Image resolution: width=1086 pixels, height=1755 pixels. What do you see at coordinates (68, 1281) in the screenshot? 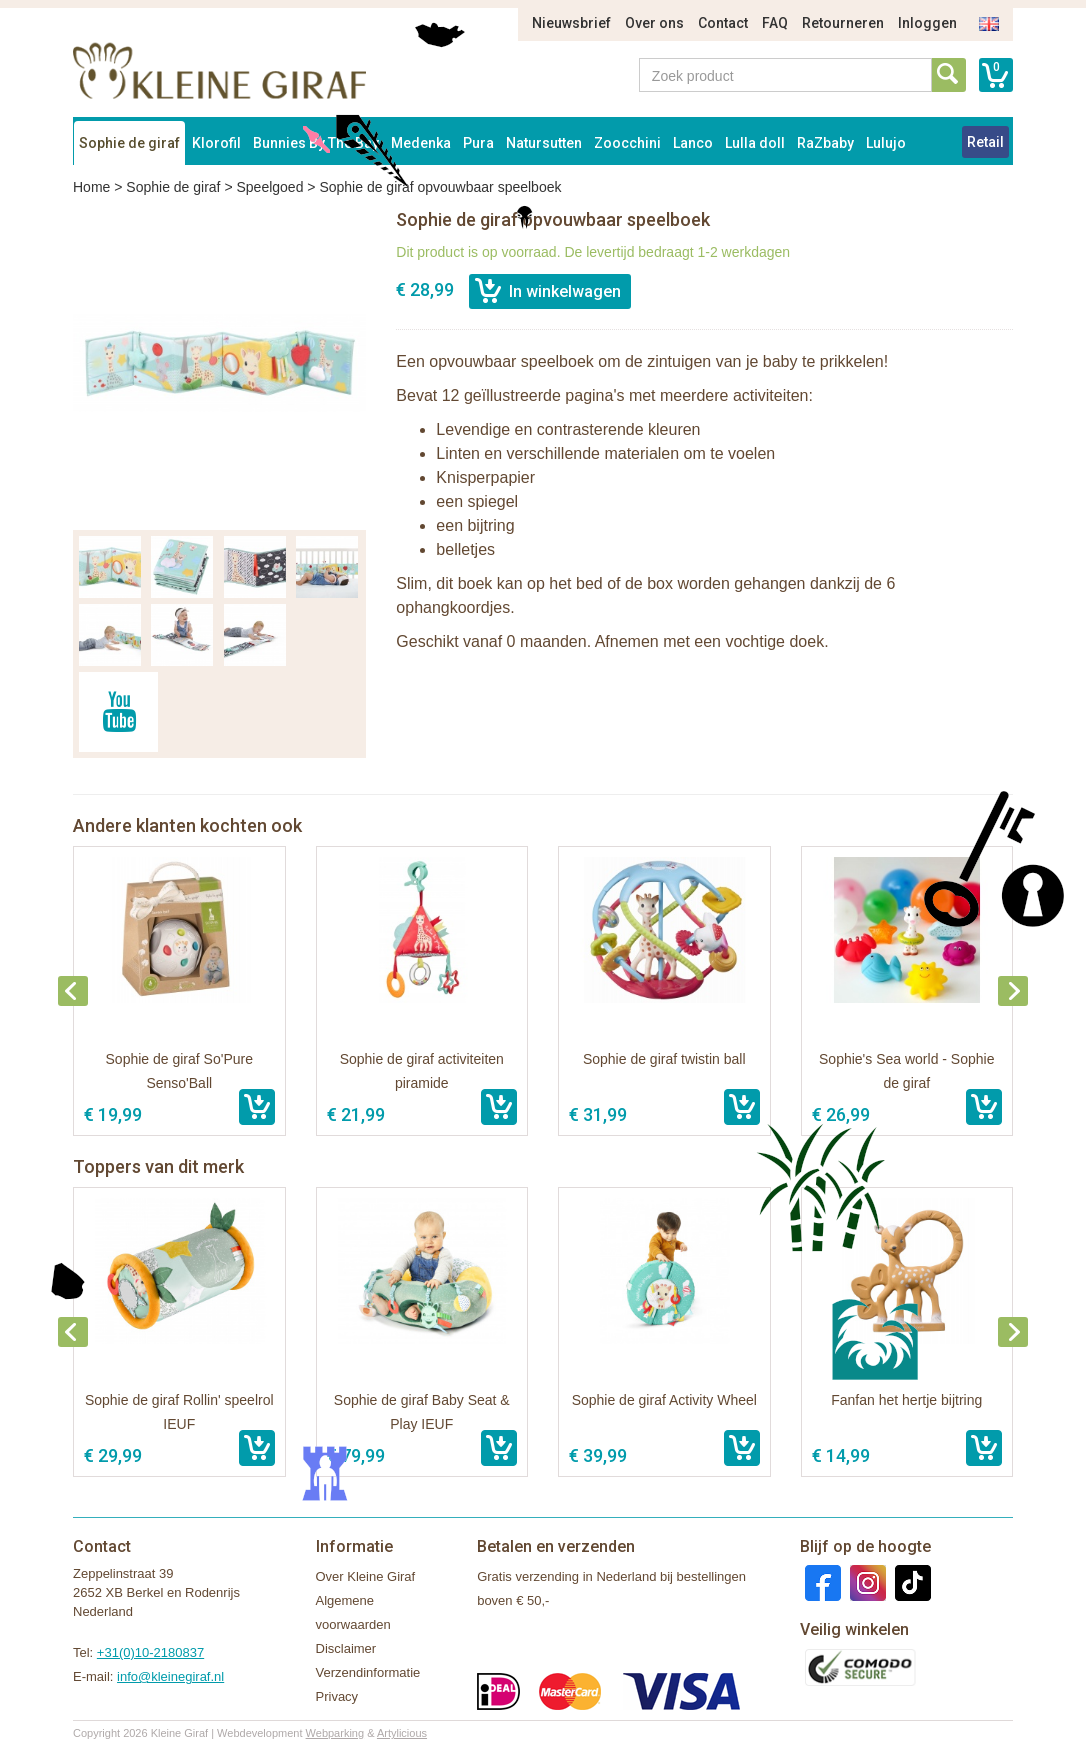
I see `select uruguay as your country or region` at bounding box center [68, 1281].